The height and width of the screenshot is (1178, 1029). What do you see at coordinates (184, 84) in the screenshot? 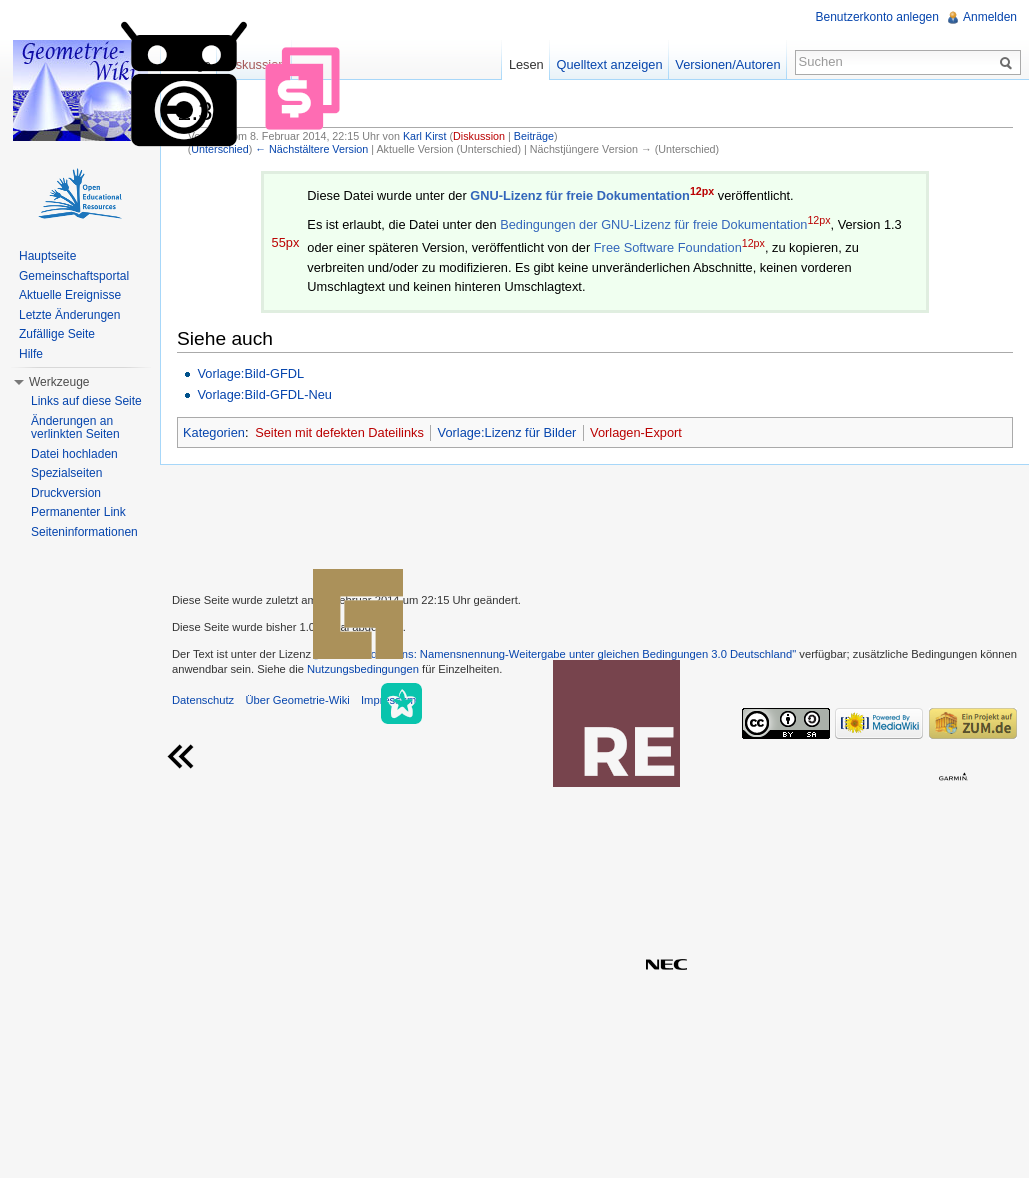
I see `open the F-Droid app store` at bounding box center [184, 84].